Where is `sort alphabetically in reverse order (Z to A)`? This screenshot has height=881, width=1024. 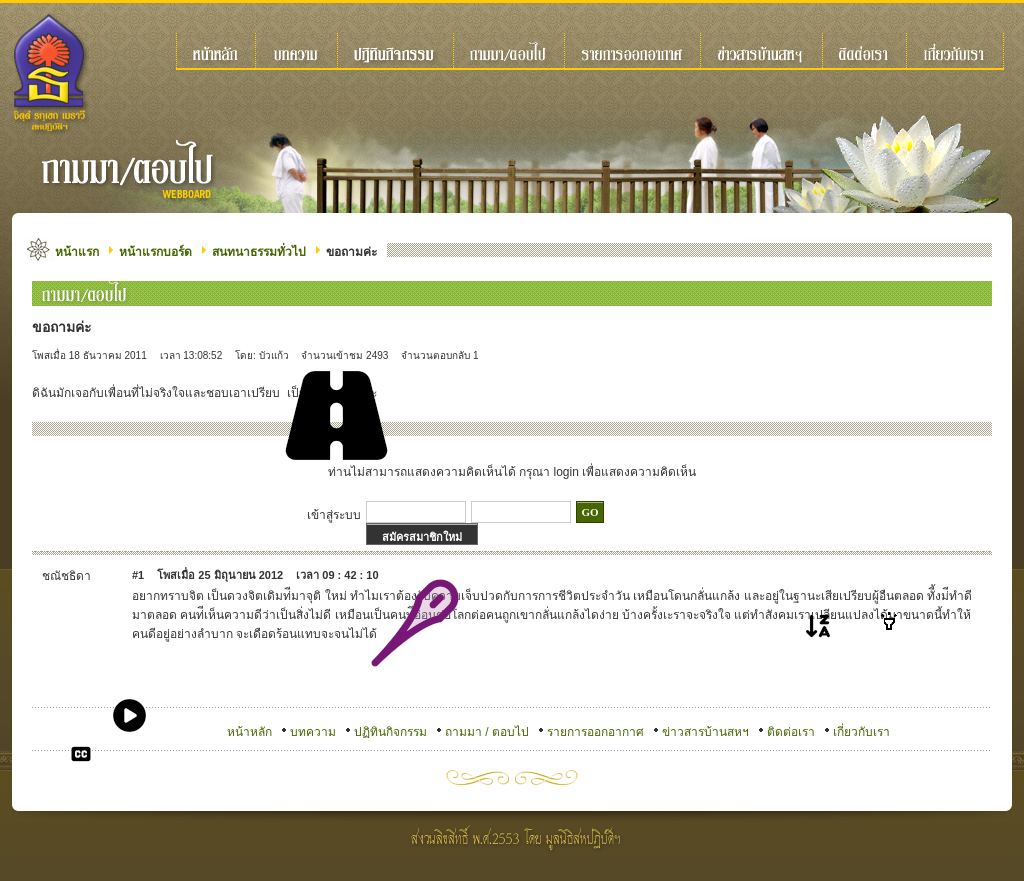 sort alphabetically in reverse order (Z to A) is located at coordinates (818, 626).